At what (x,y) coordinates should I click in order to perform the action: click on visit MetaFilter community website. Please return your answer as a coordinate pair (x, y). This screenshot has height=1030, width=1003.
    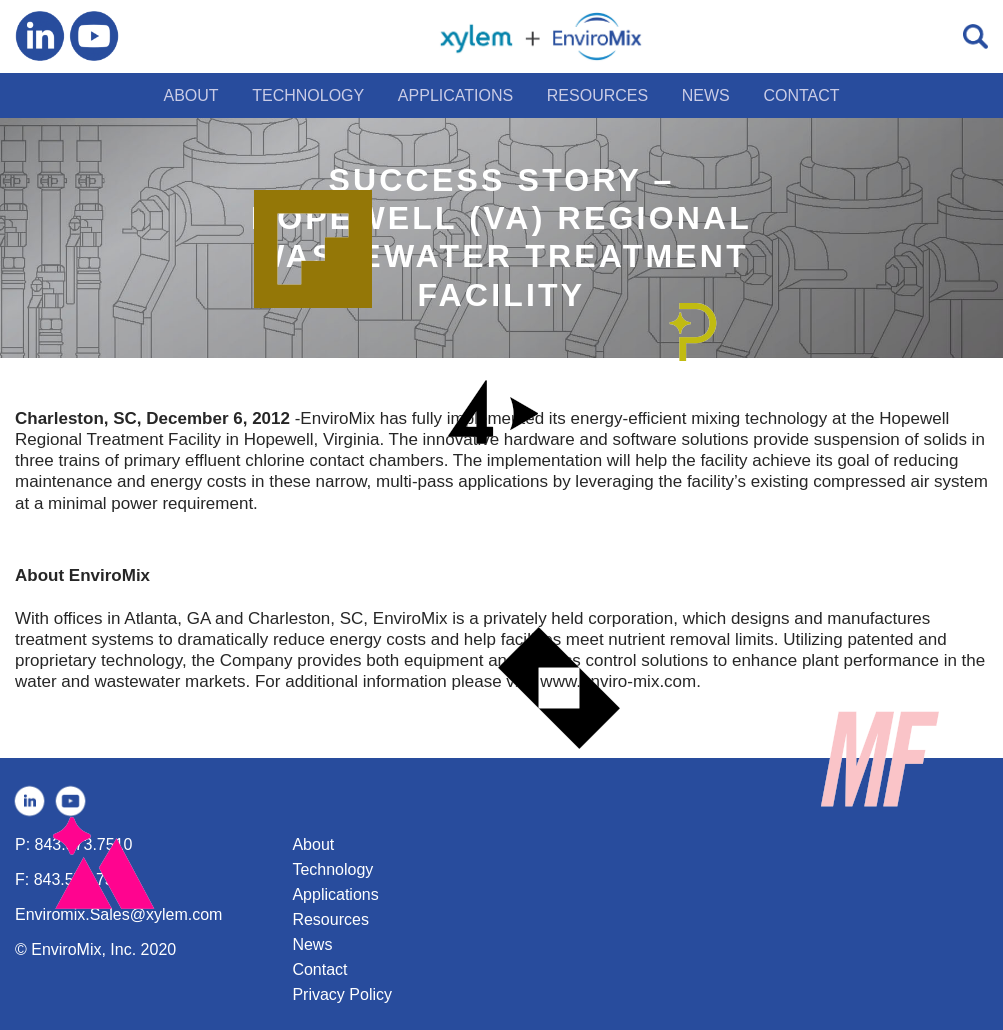
    Looking at the image, I should click on (880, 759).